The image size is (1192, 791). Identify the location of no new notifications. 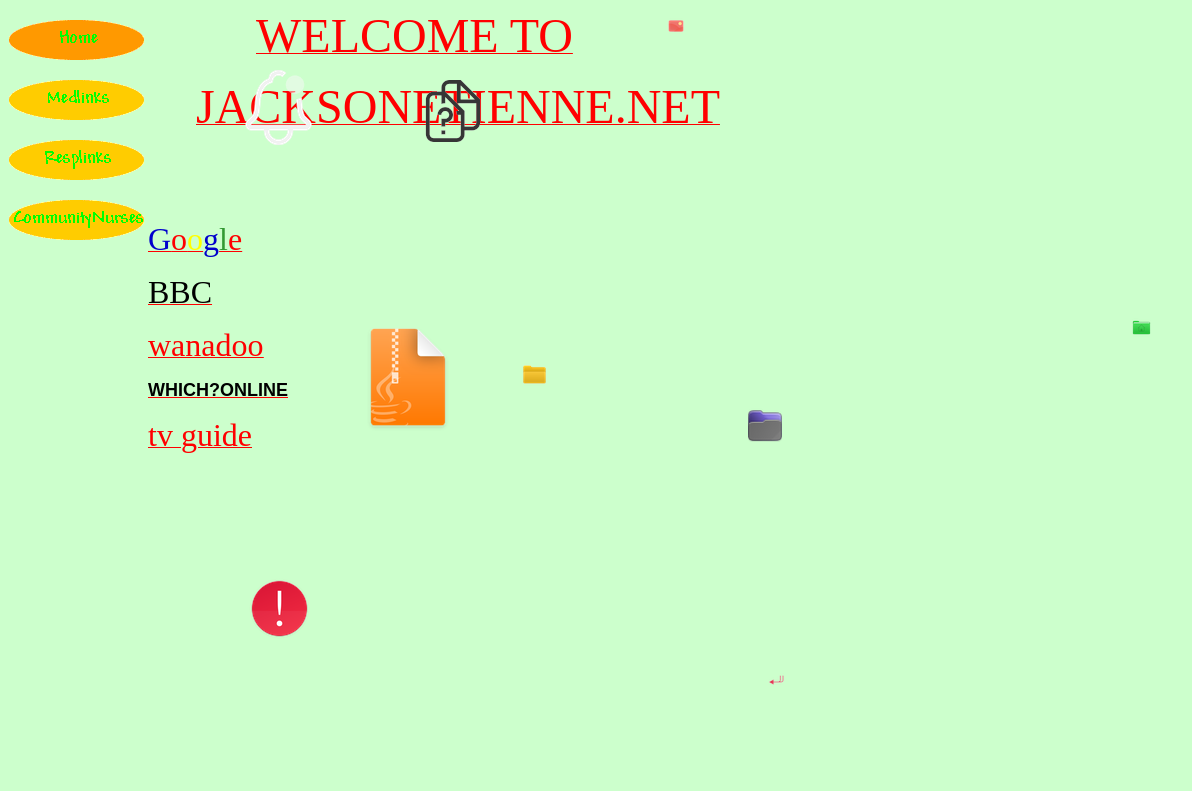
(278, 107).